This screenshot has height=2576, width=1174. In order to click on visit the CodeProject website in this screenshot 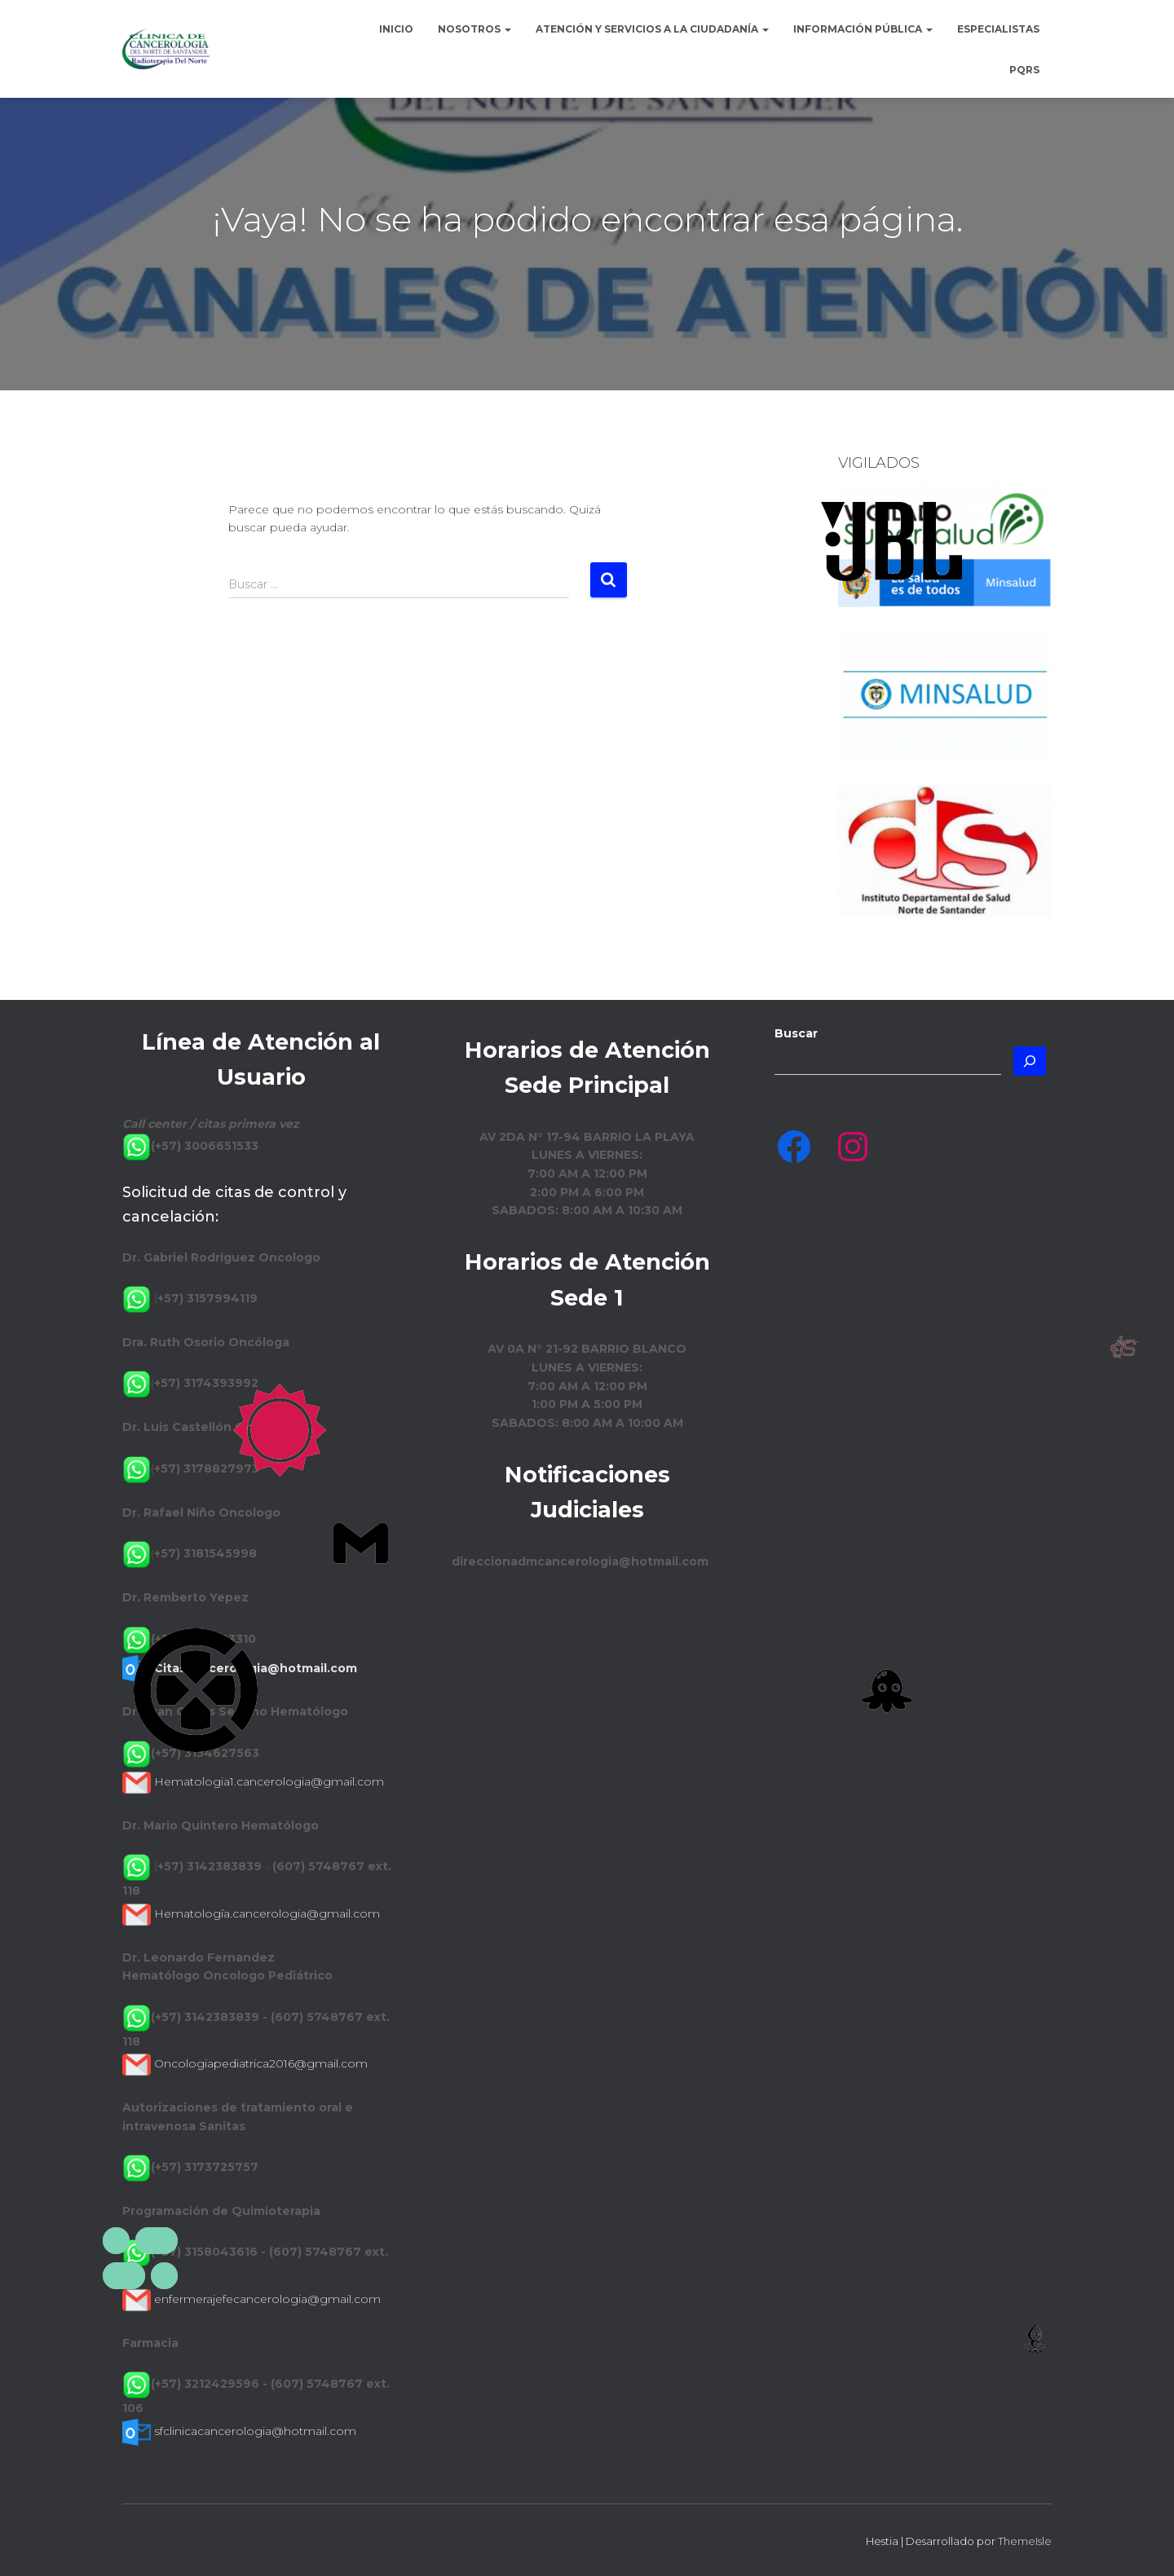, I will do `click(1035, 2338)`.